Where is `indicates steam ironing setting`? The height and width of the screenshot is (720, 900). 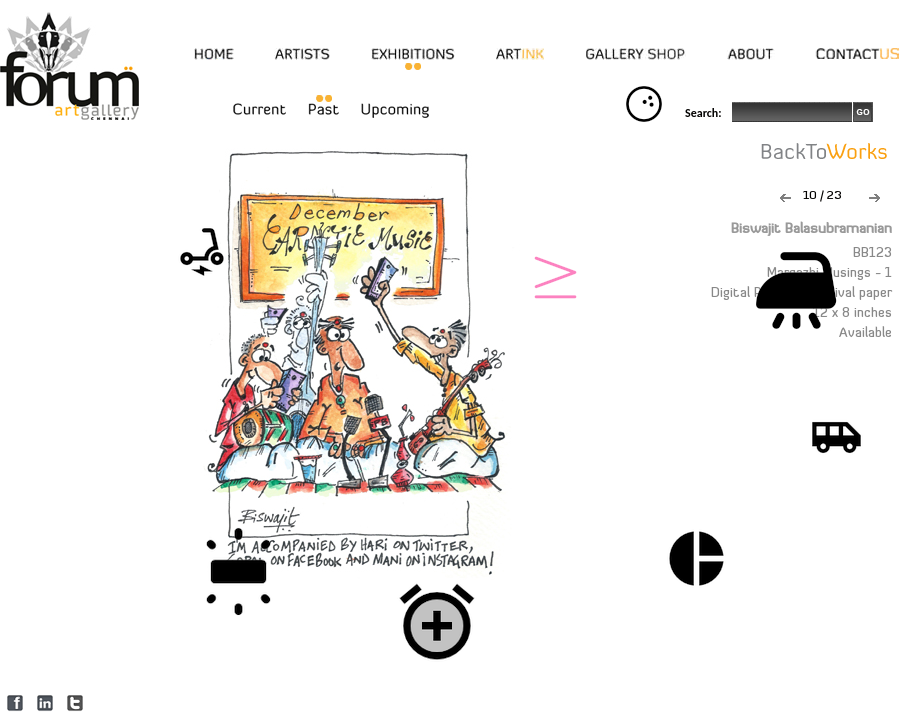 indicates steam ironing setting is located at coordinates (796, 288).